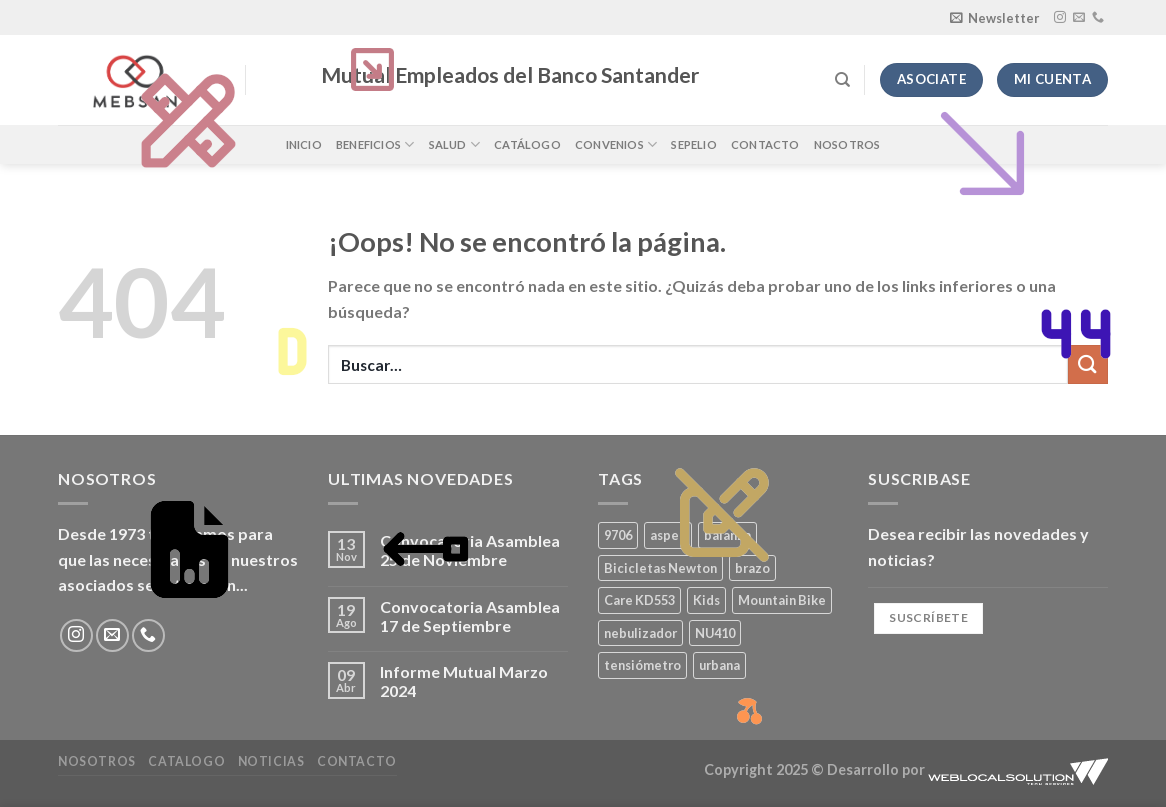 The width and height of the screenshot is (1166, 807). What do you see at coordinates (188, 120) in the screenshot?
I see `access settings or configuration options` at bounding box center [188, 120].